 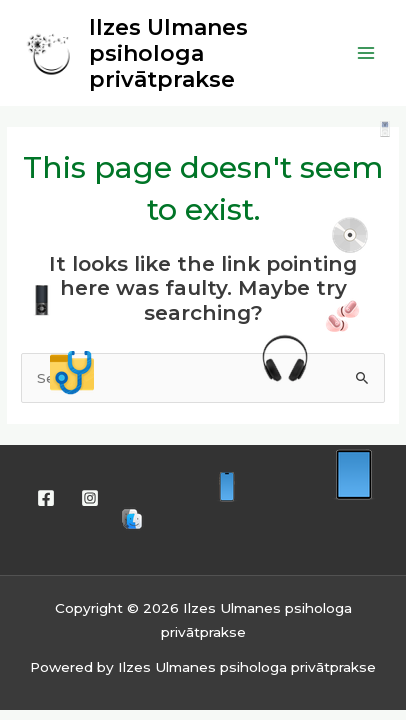 I want to click on indicates a DVD-R disc drive or media, so click(x=350, y=235).